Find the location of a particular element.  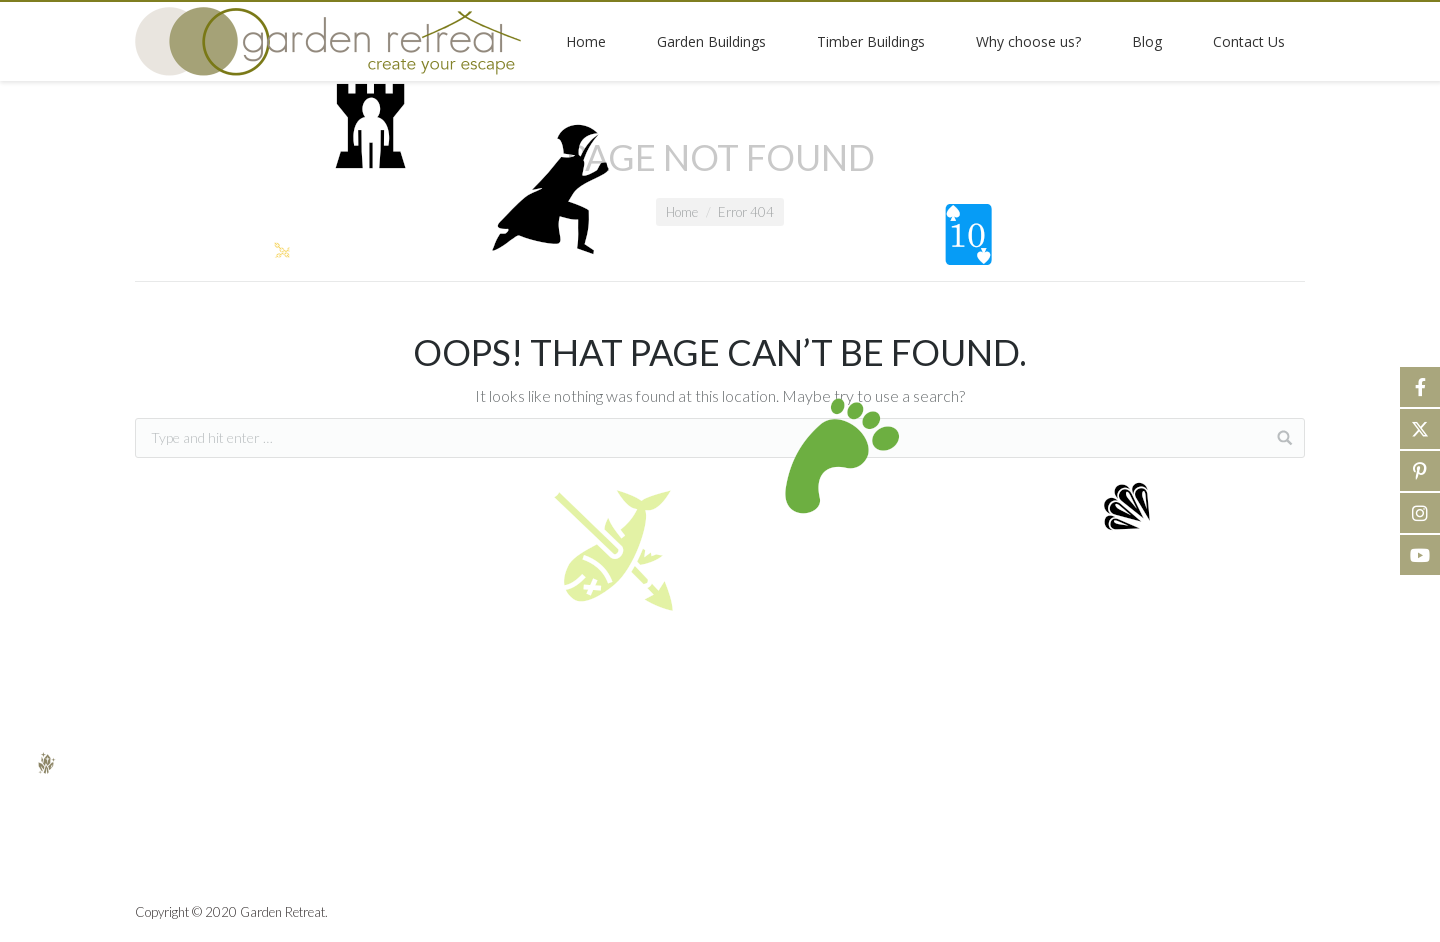

access defensive structures or fortifications is located at coordinates (370, 126).